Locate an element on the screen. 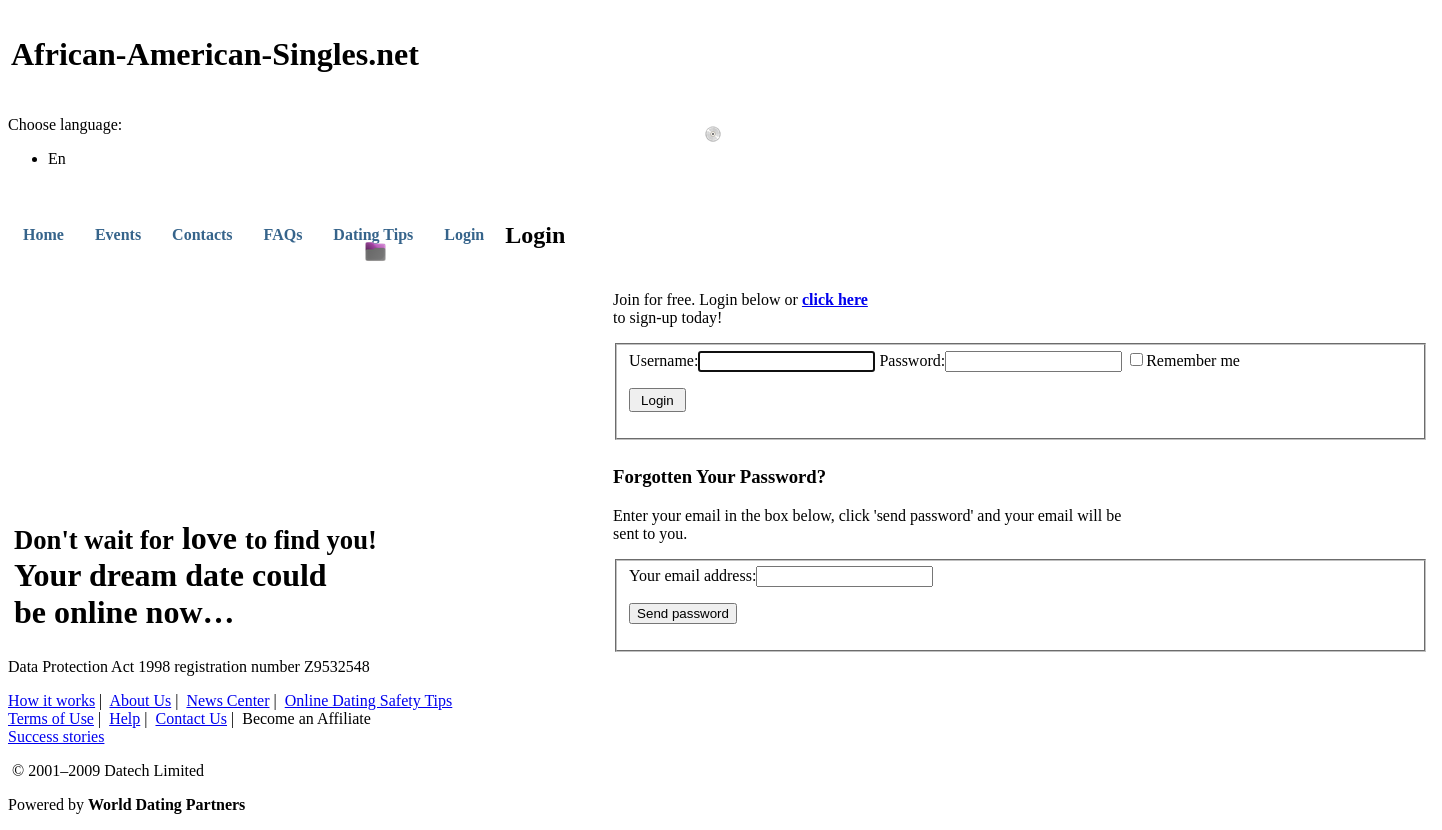  access CD/DVD drive contents is located at coordinates (713, 134).